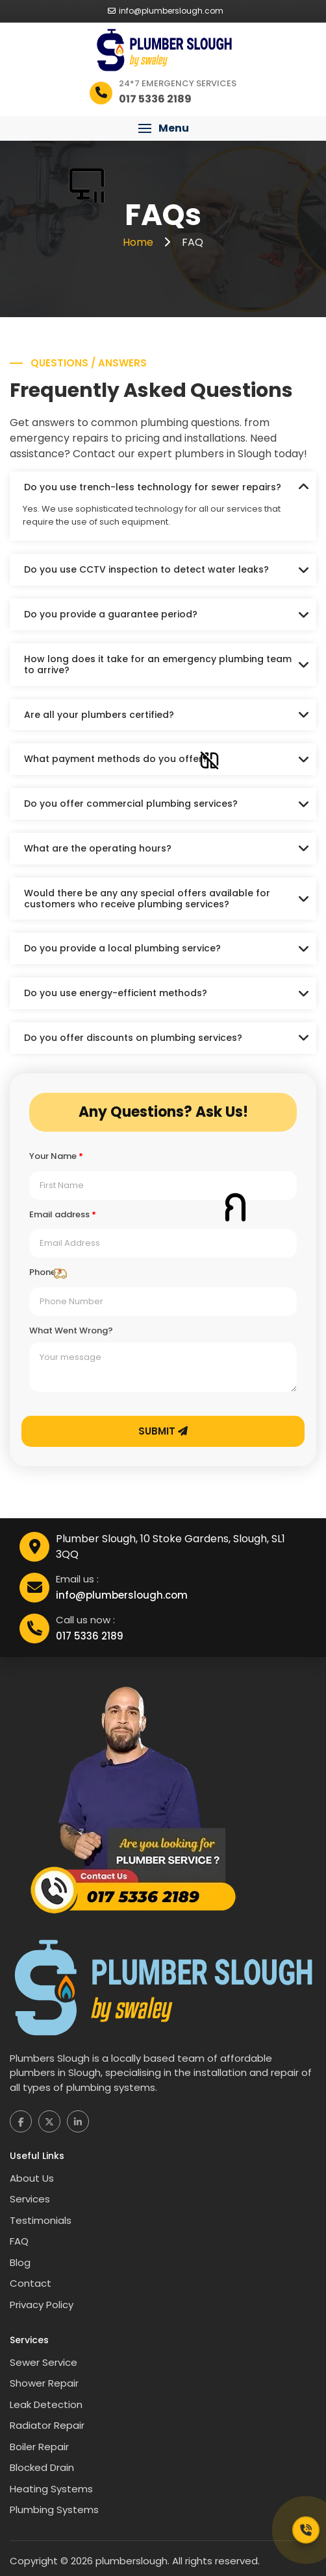 This screenshot has height=2576, width=326. Describe the element at coordinates (60, 1274) in the screenshot. I see `initiate a product return` at that location.